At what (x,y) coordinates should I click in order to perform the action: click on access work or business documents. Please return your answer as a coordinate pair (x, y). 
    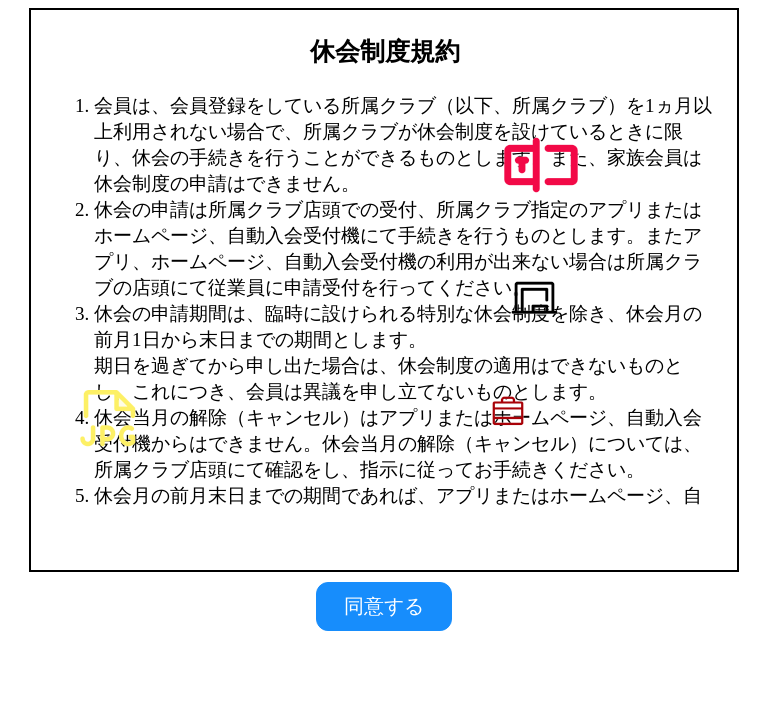
    Looking at the image, I should click on (508, 412).